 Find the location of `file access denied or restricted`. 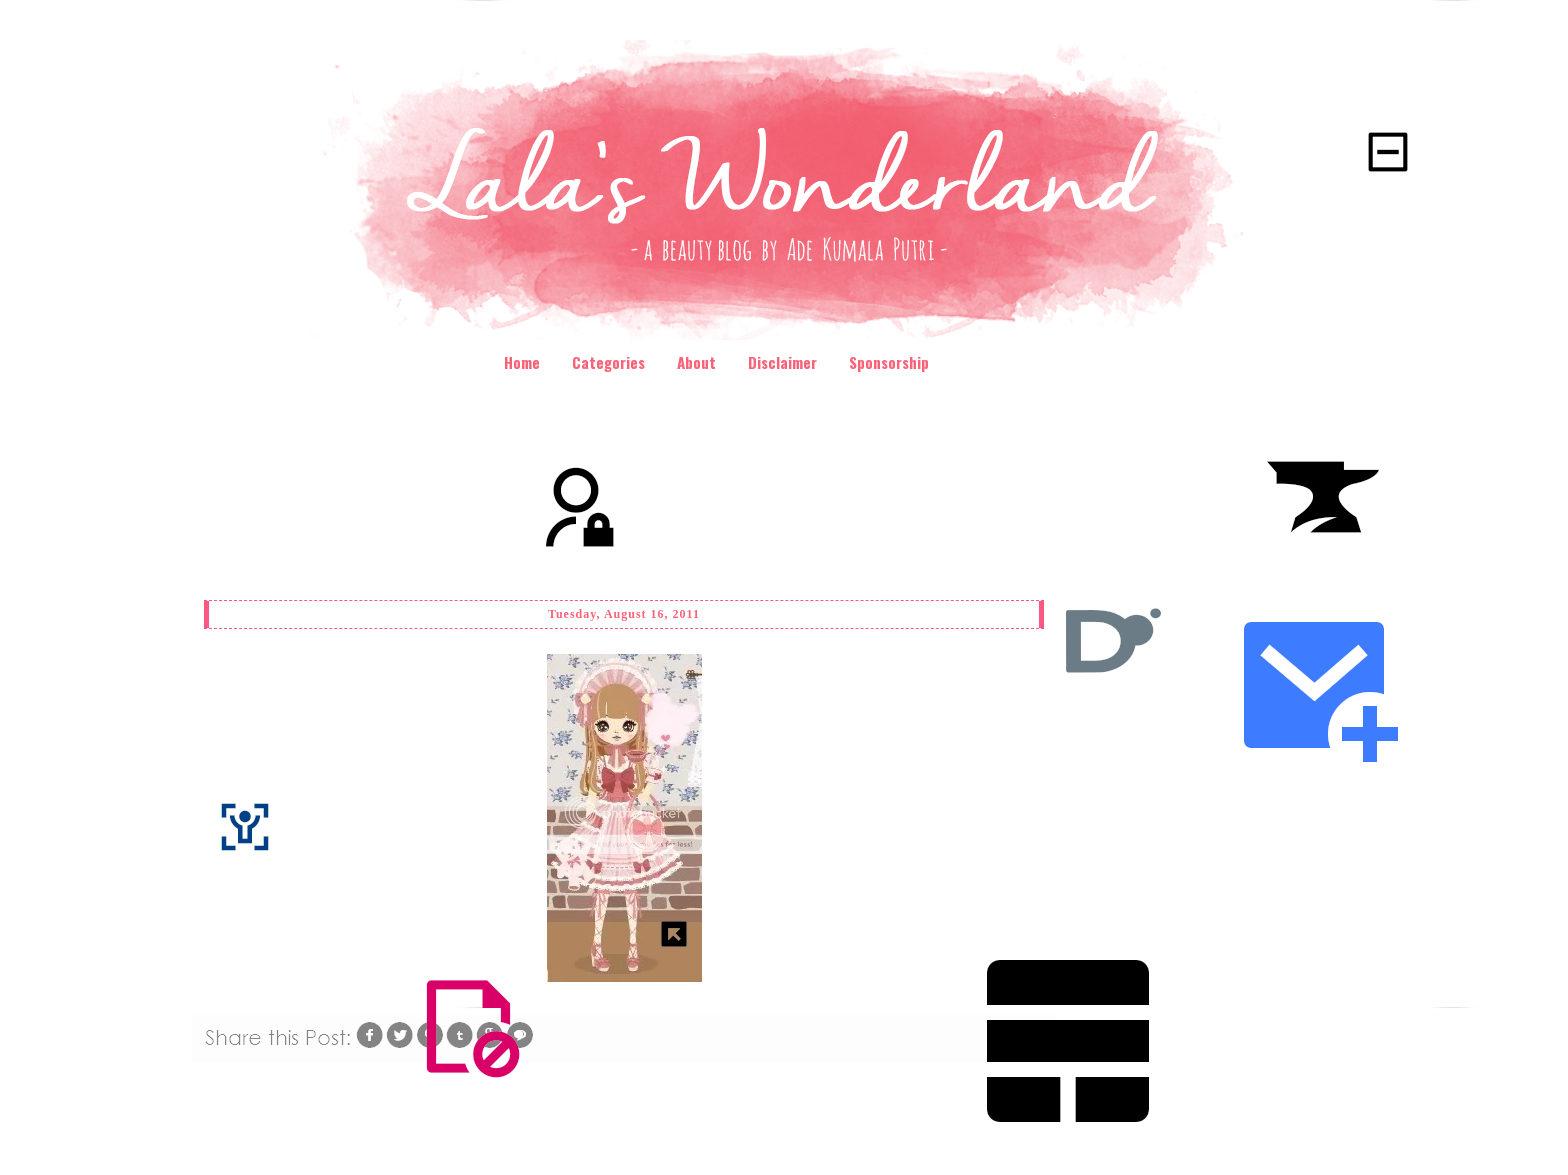

file access denied or restricted is located at coordinates (468, 1026).